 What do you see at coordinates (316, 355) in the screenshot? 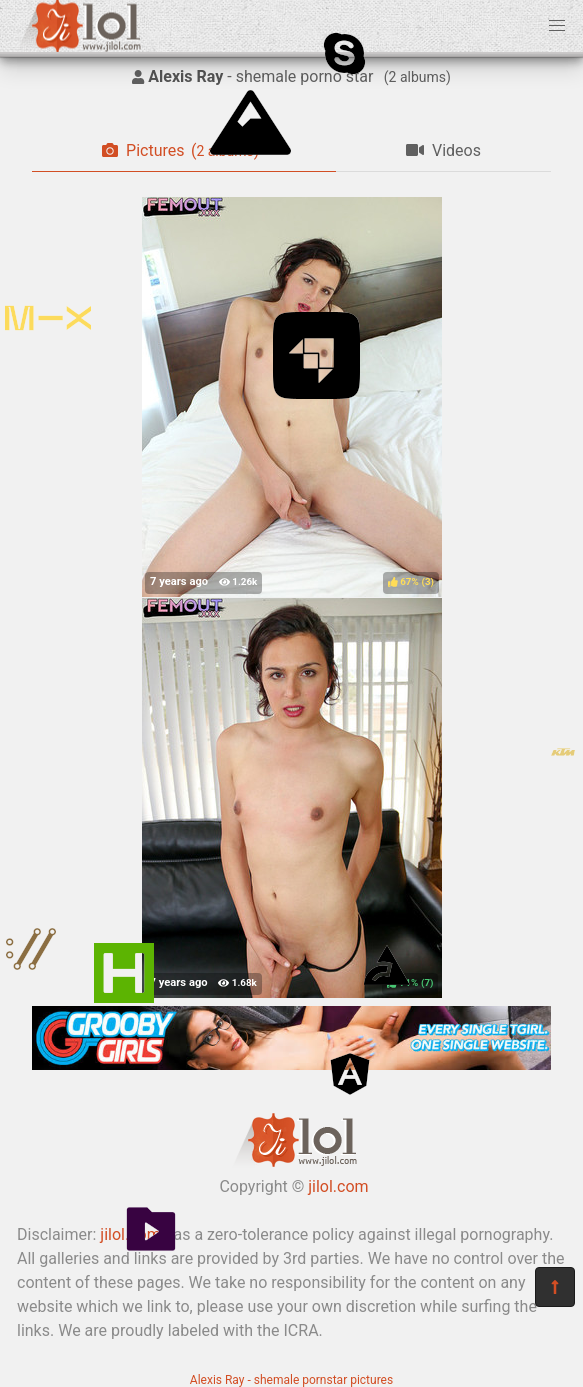
I see `open strapi CMS dashboard` at bounding box center [316, 355].